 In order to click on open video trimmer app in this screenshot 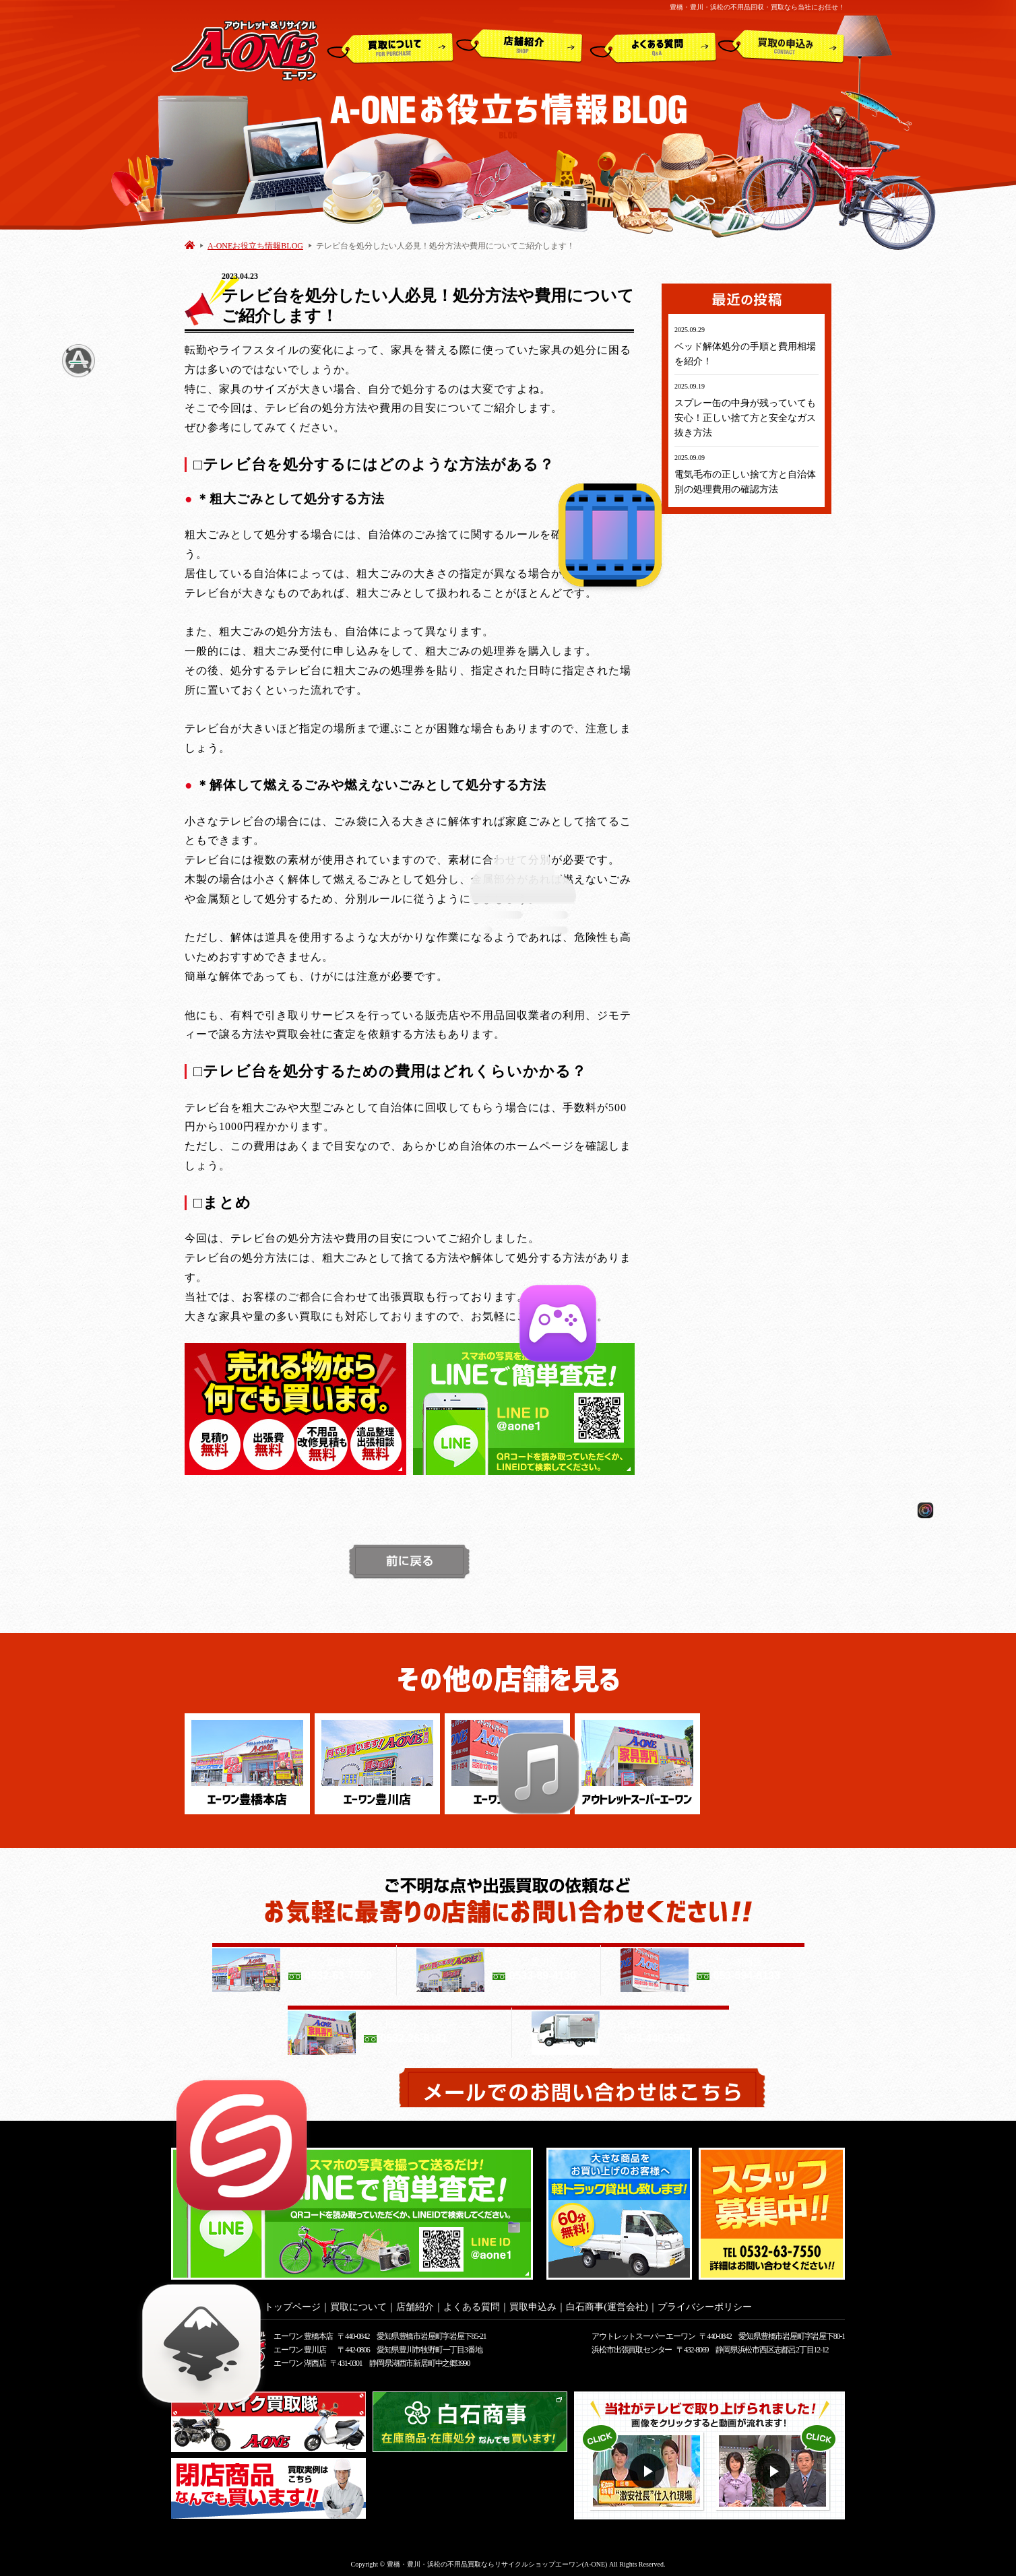, I will do `click(610, 535)`.